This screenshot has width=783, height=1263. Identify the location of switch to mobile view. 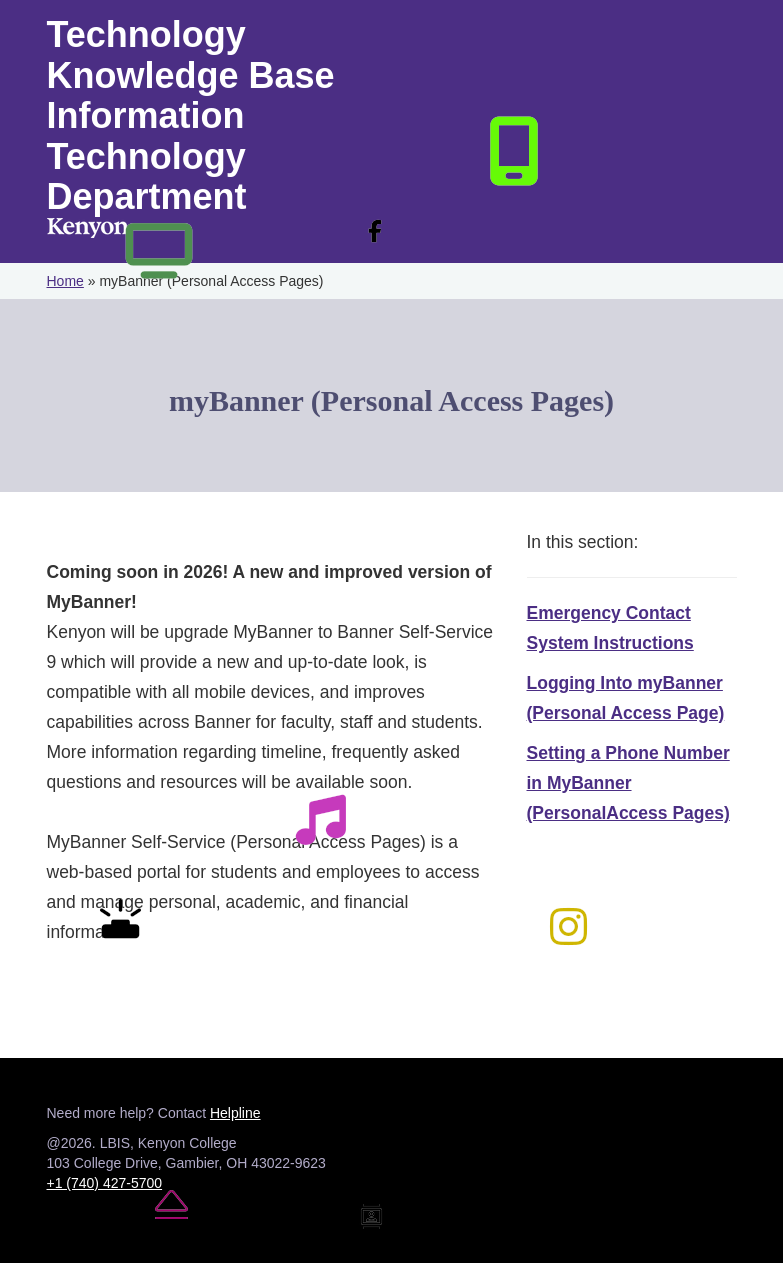
(514, 151).